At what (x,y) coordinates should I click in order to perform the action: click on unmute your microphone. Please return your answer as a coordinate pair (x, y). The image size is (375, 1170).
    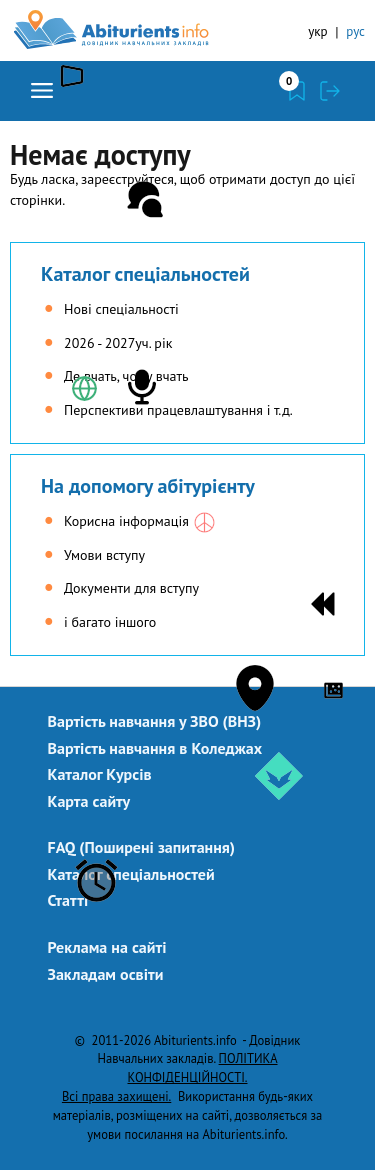
    Looking at the image, I should click on (142, 387).